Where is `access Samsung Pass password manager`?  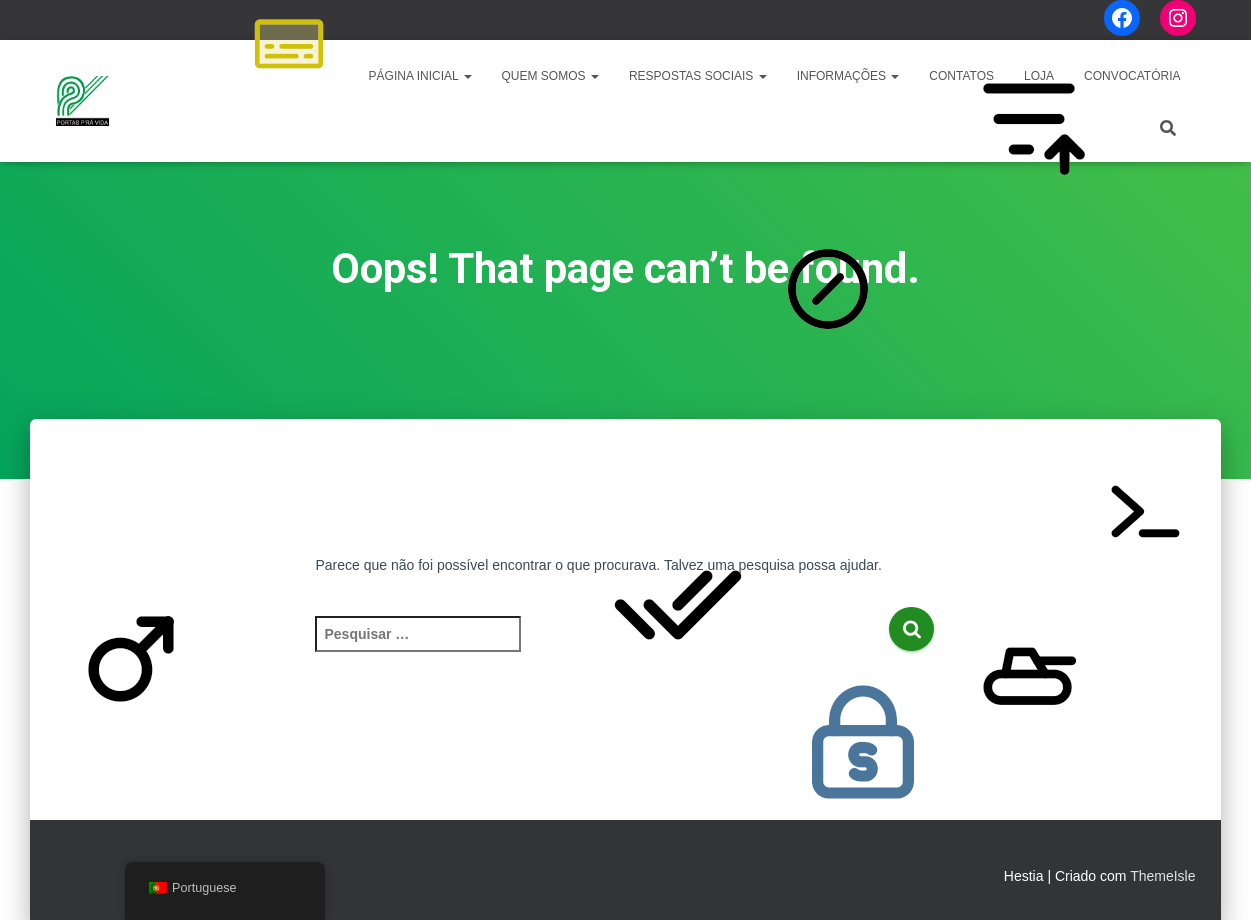 access Samsung Pass password manager is located at coordinates (863, 742).